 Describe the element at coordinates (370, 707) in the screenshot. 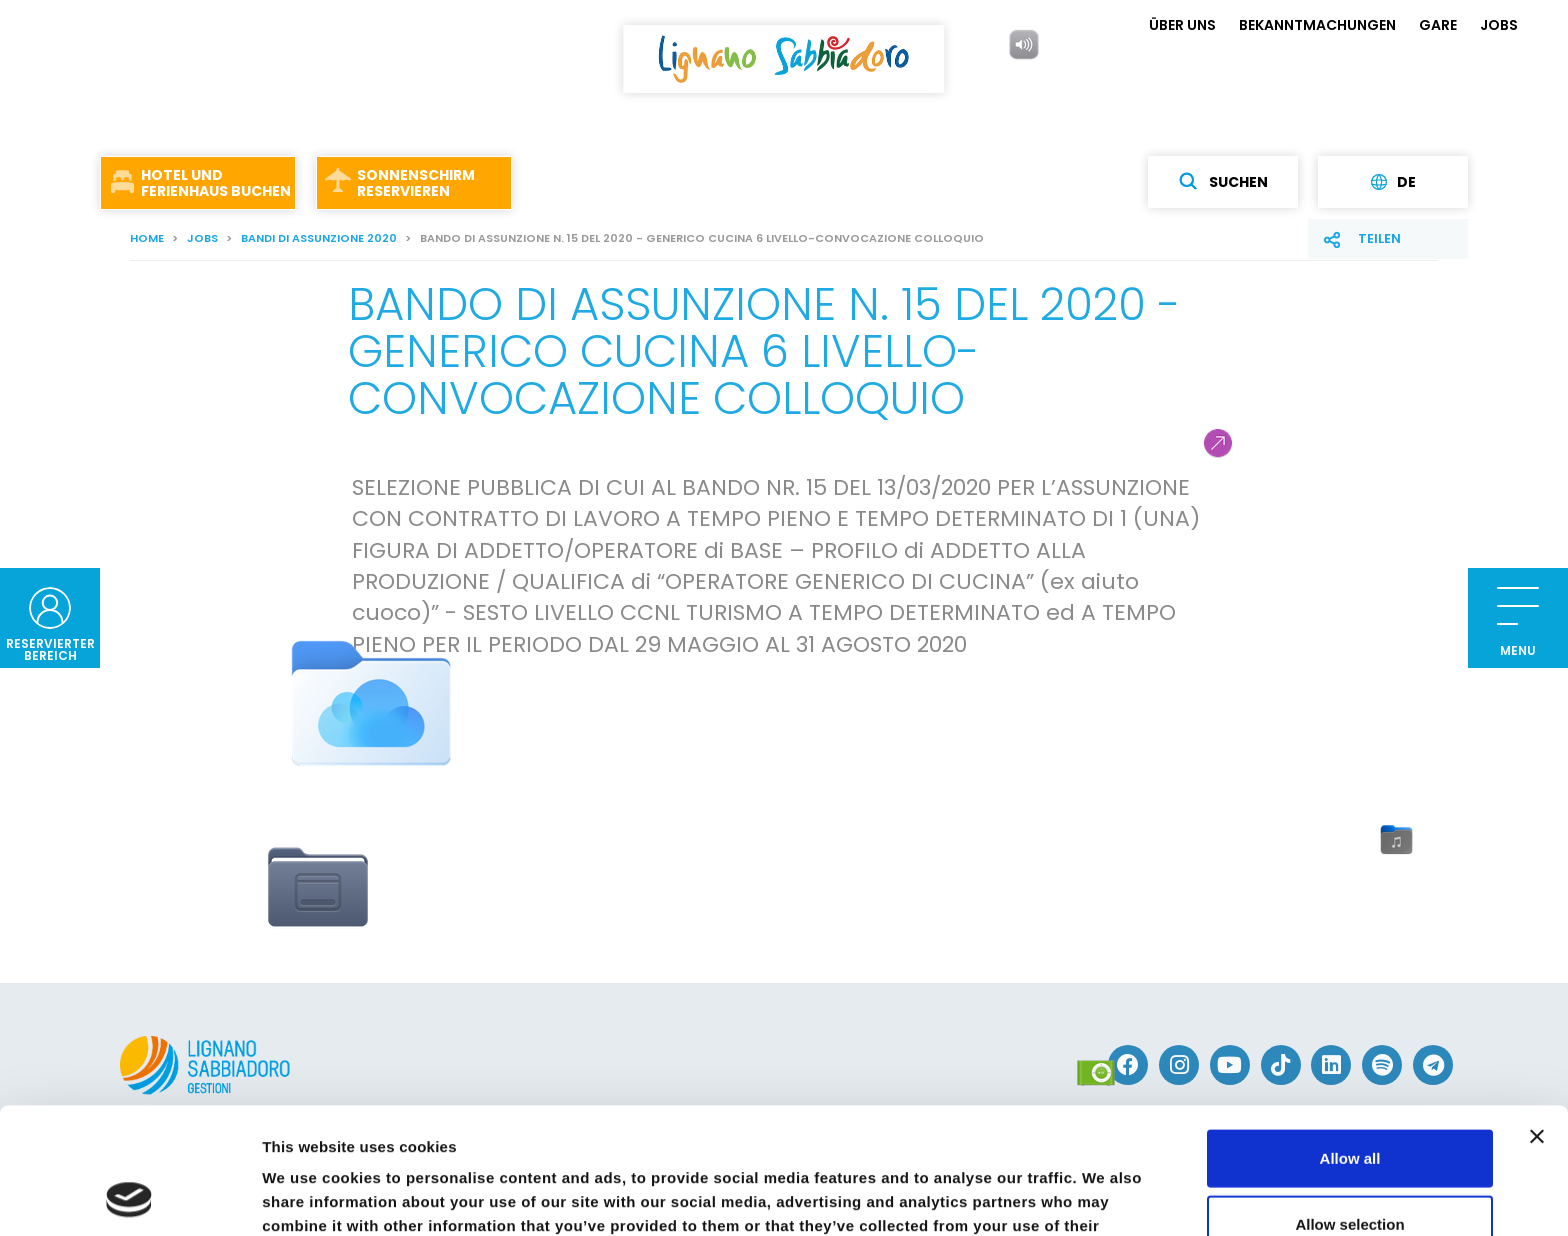

I see `open iCloud Drive folder` at that location.